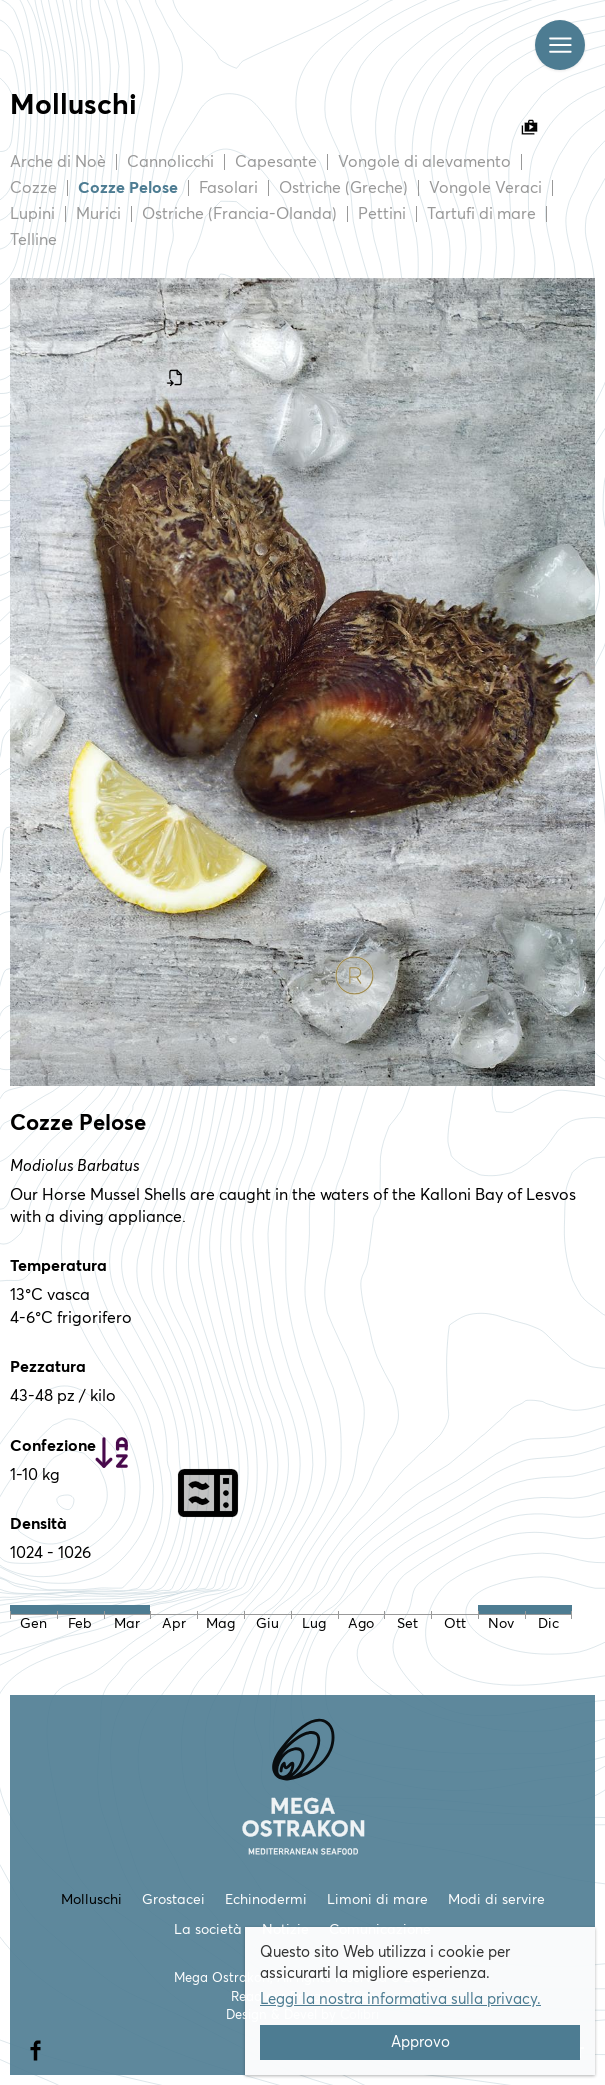 The image size is (605, 2085). I want to click on import a file from another source, so click(175, 377).